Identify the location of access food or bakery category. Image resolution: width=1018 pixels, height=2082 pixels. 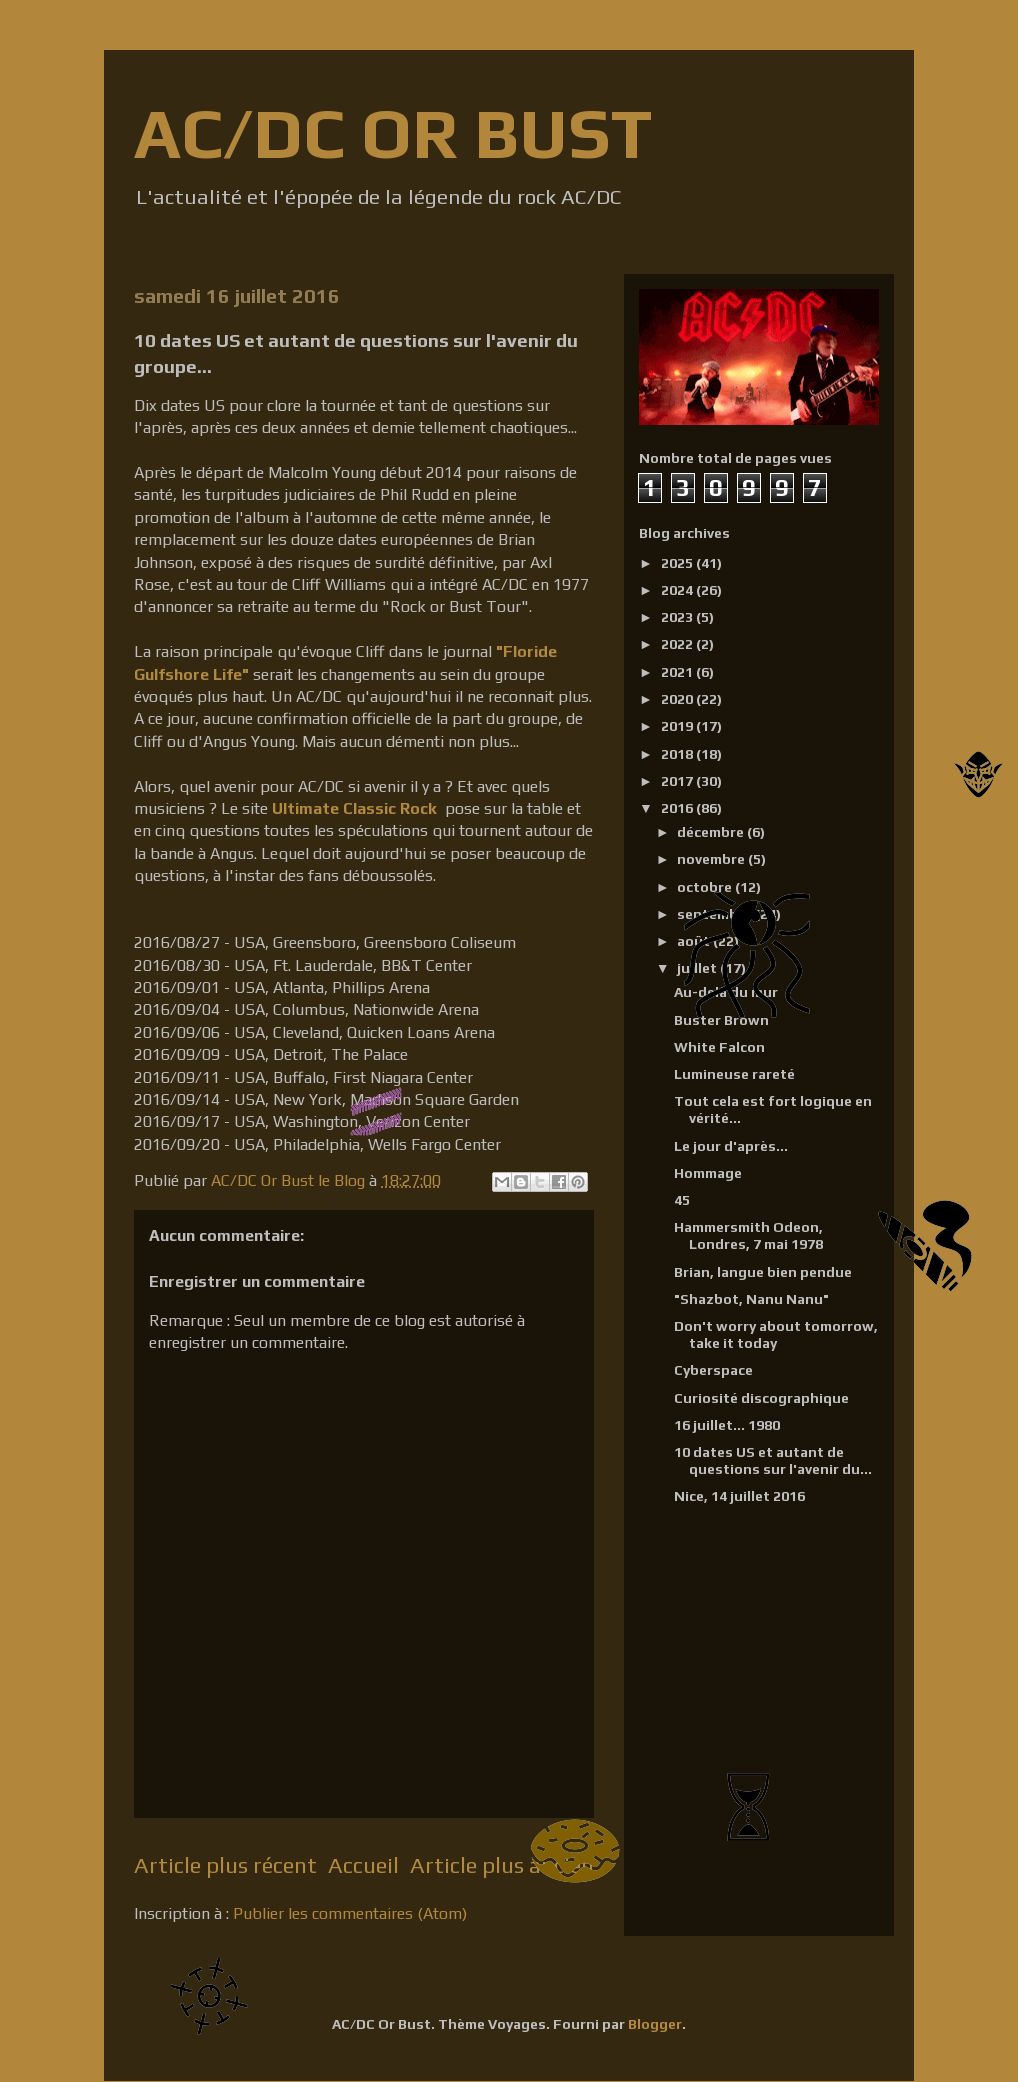
(575, 1851).